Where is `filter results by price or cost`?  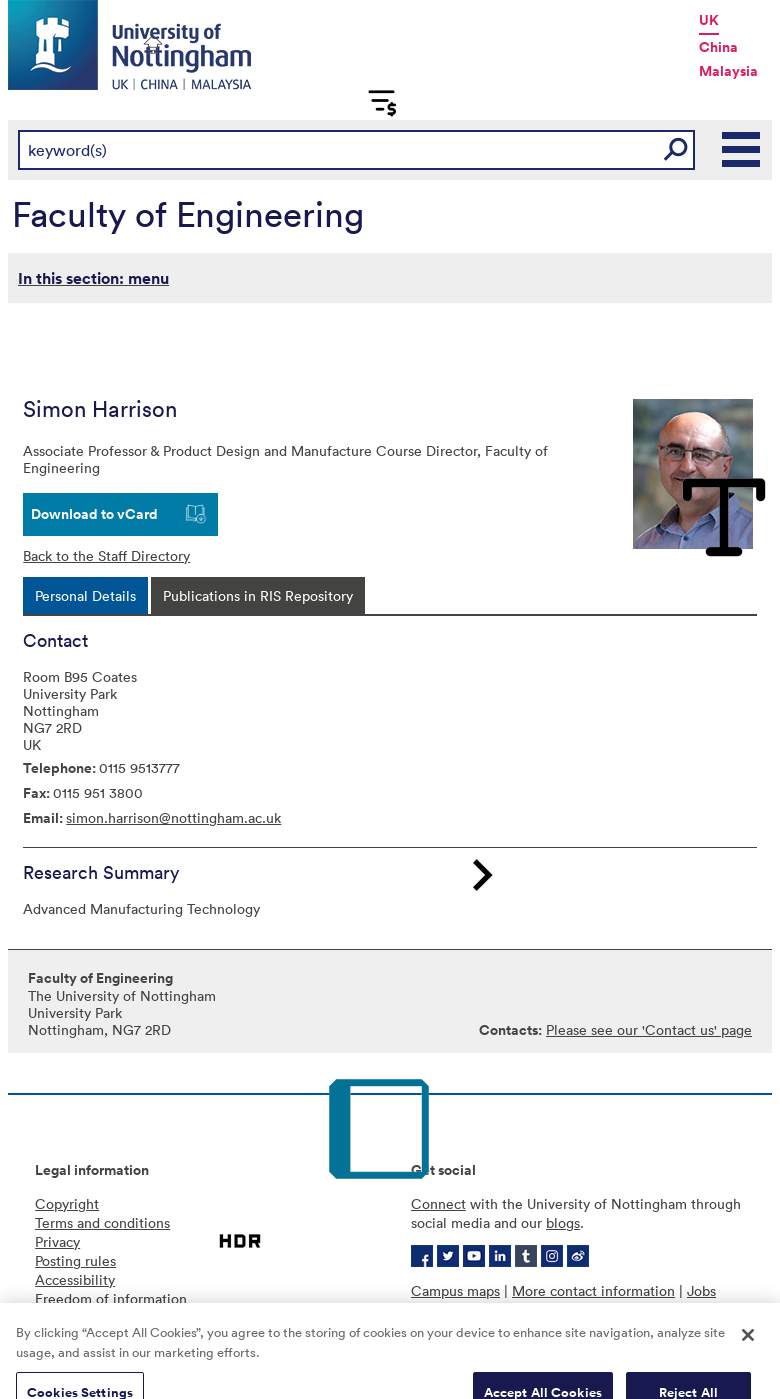 filter results by price or cost is located at coordinates (381, 100).